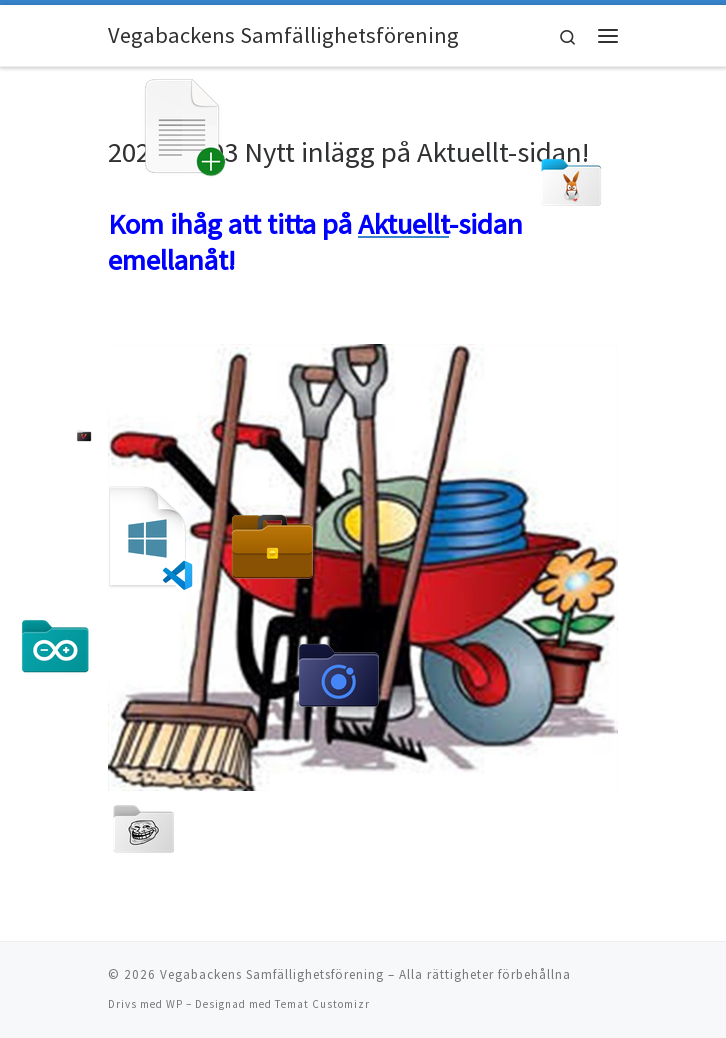 Image resolution: width=726 pixels, height=1038 pixels. I want to click on open a batch file in Visual Studio Code, so click(147, 538).